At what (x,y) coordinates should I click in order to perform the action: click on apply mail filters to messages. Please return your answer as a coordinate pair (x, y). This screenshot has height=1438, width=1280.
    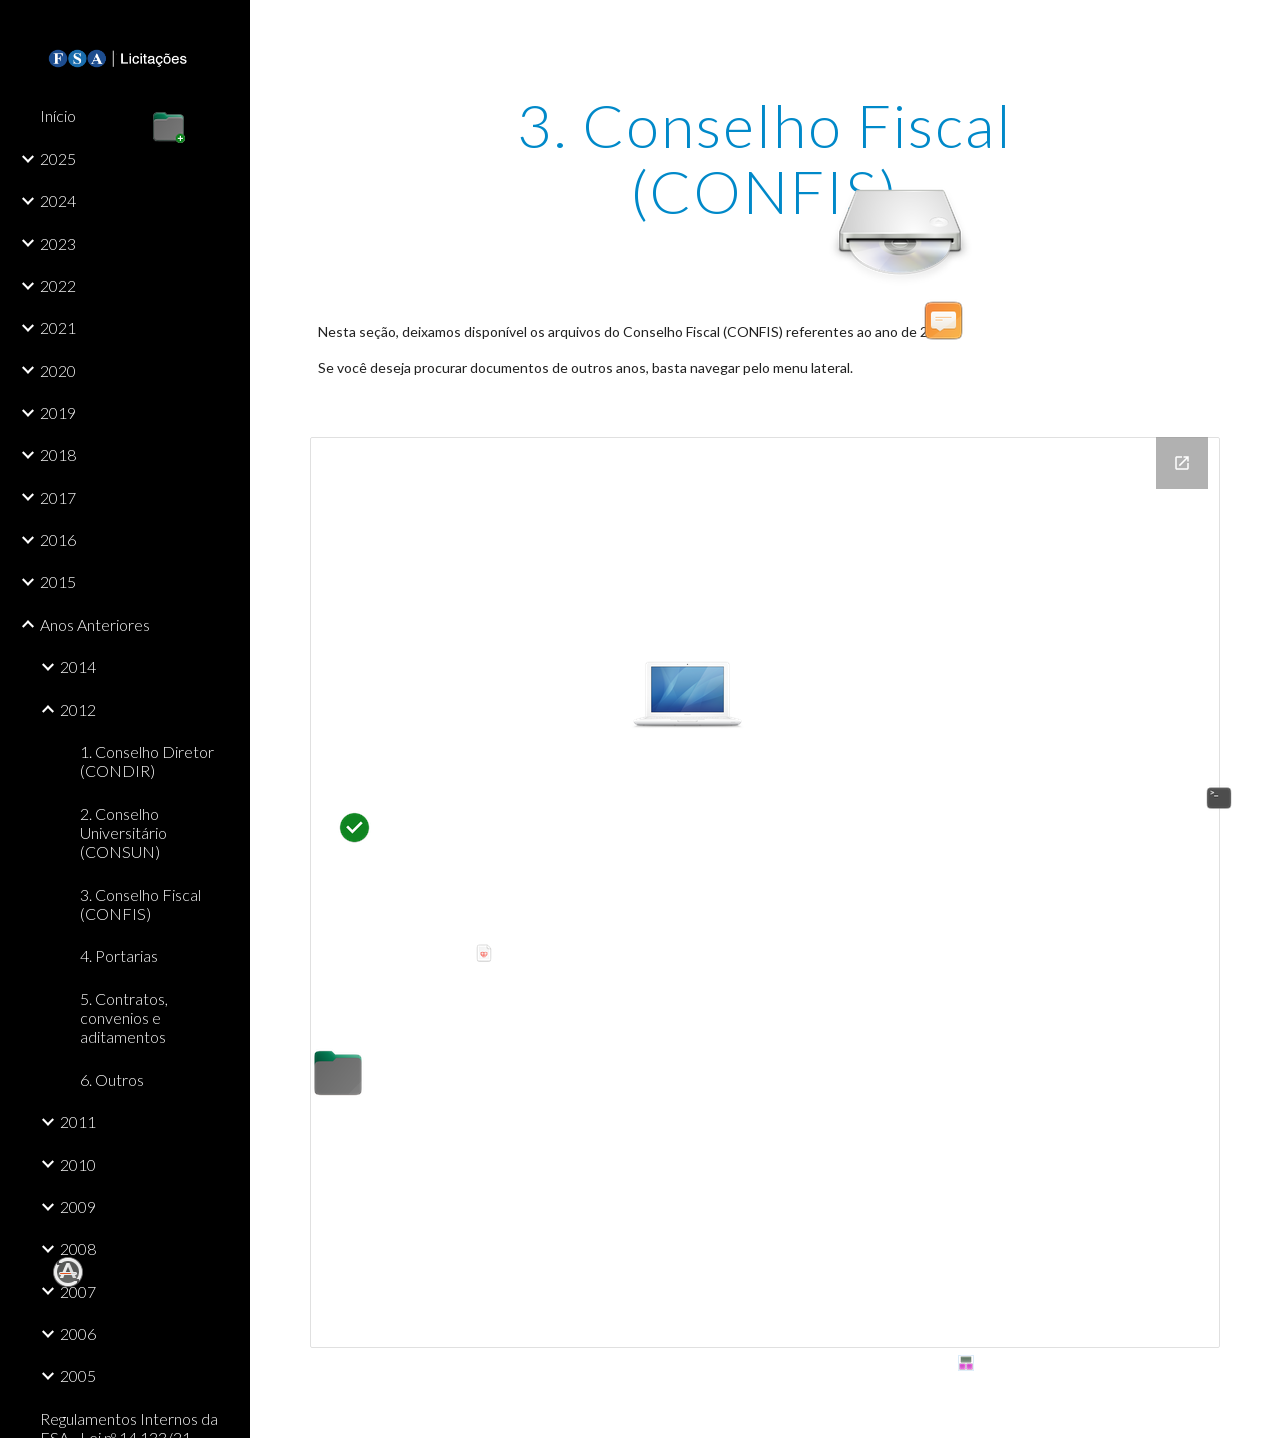
    Looking at the image, I should click on (354, 827).